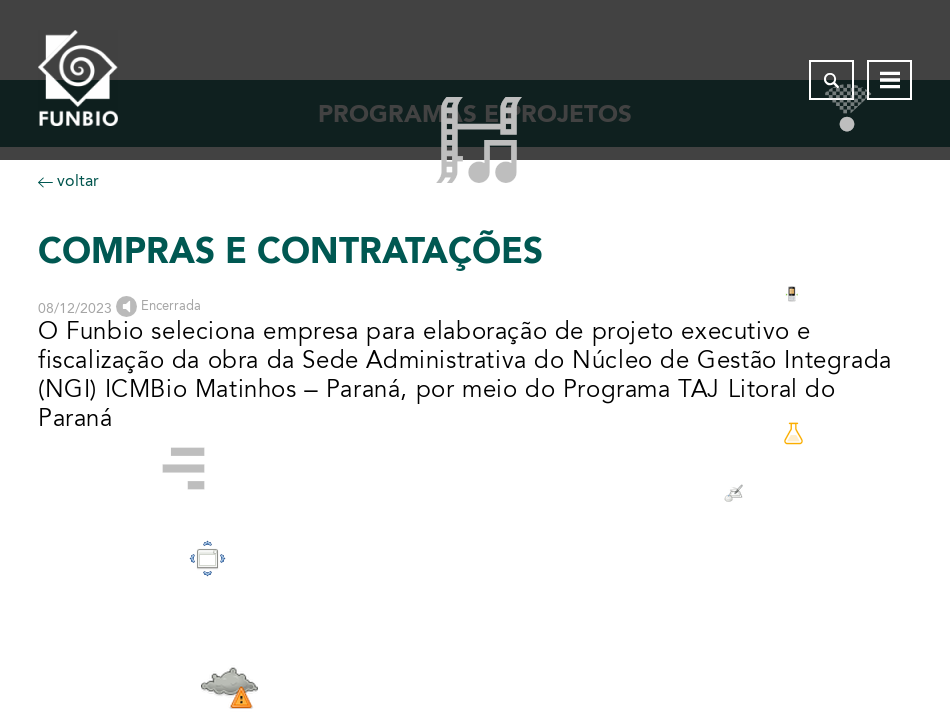 This screenshot has width=950, height=720. What do you see at coordinates (479, 140) in the screenshot?
I see `access multimedia applications` at bounding box center [479, 140].